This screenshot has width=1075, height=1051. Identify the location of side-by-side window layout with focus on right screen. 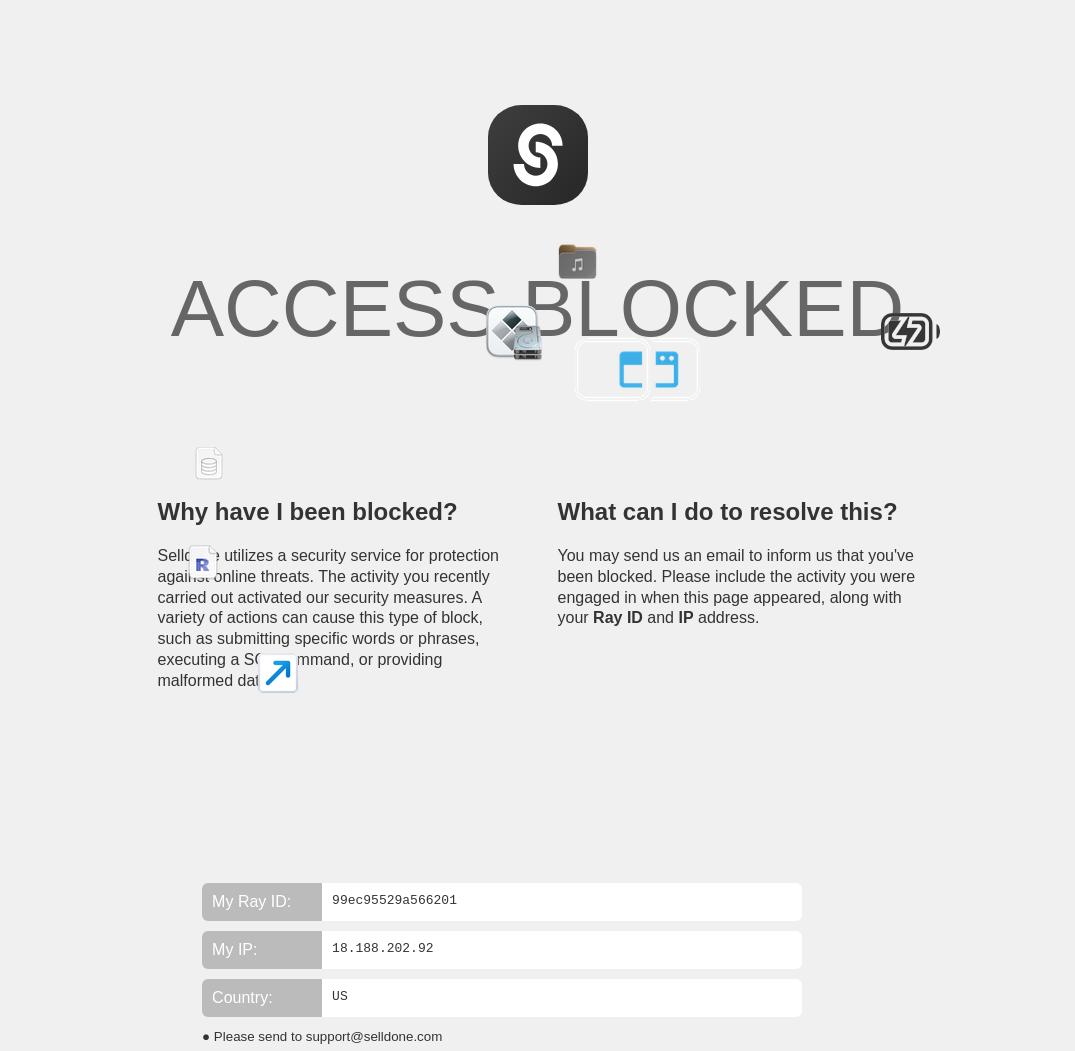
(637, 369).